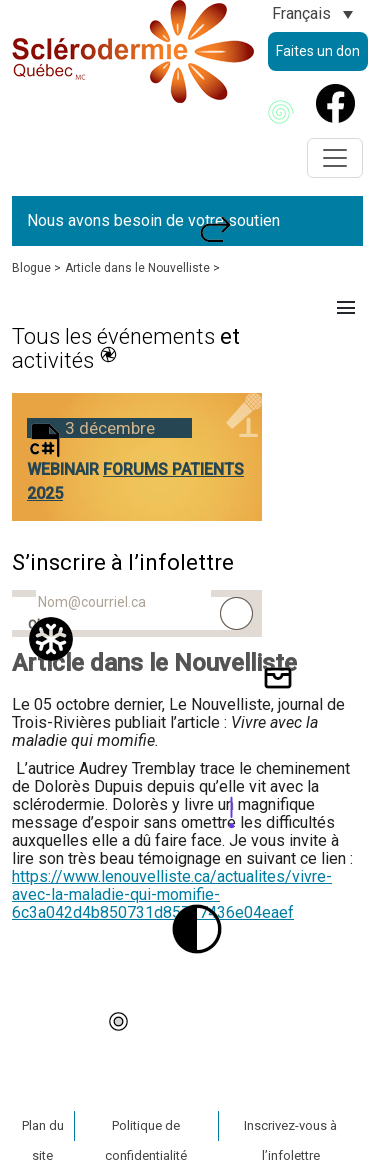 This screenshot has width=375, height=1171. I want to click on indicates a warning or alert requiring attention, so click(231, 812).